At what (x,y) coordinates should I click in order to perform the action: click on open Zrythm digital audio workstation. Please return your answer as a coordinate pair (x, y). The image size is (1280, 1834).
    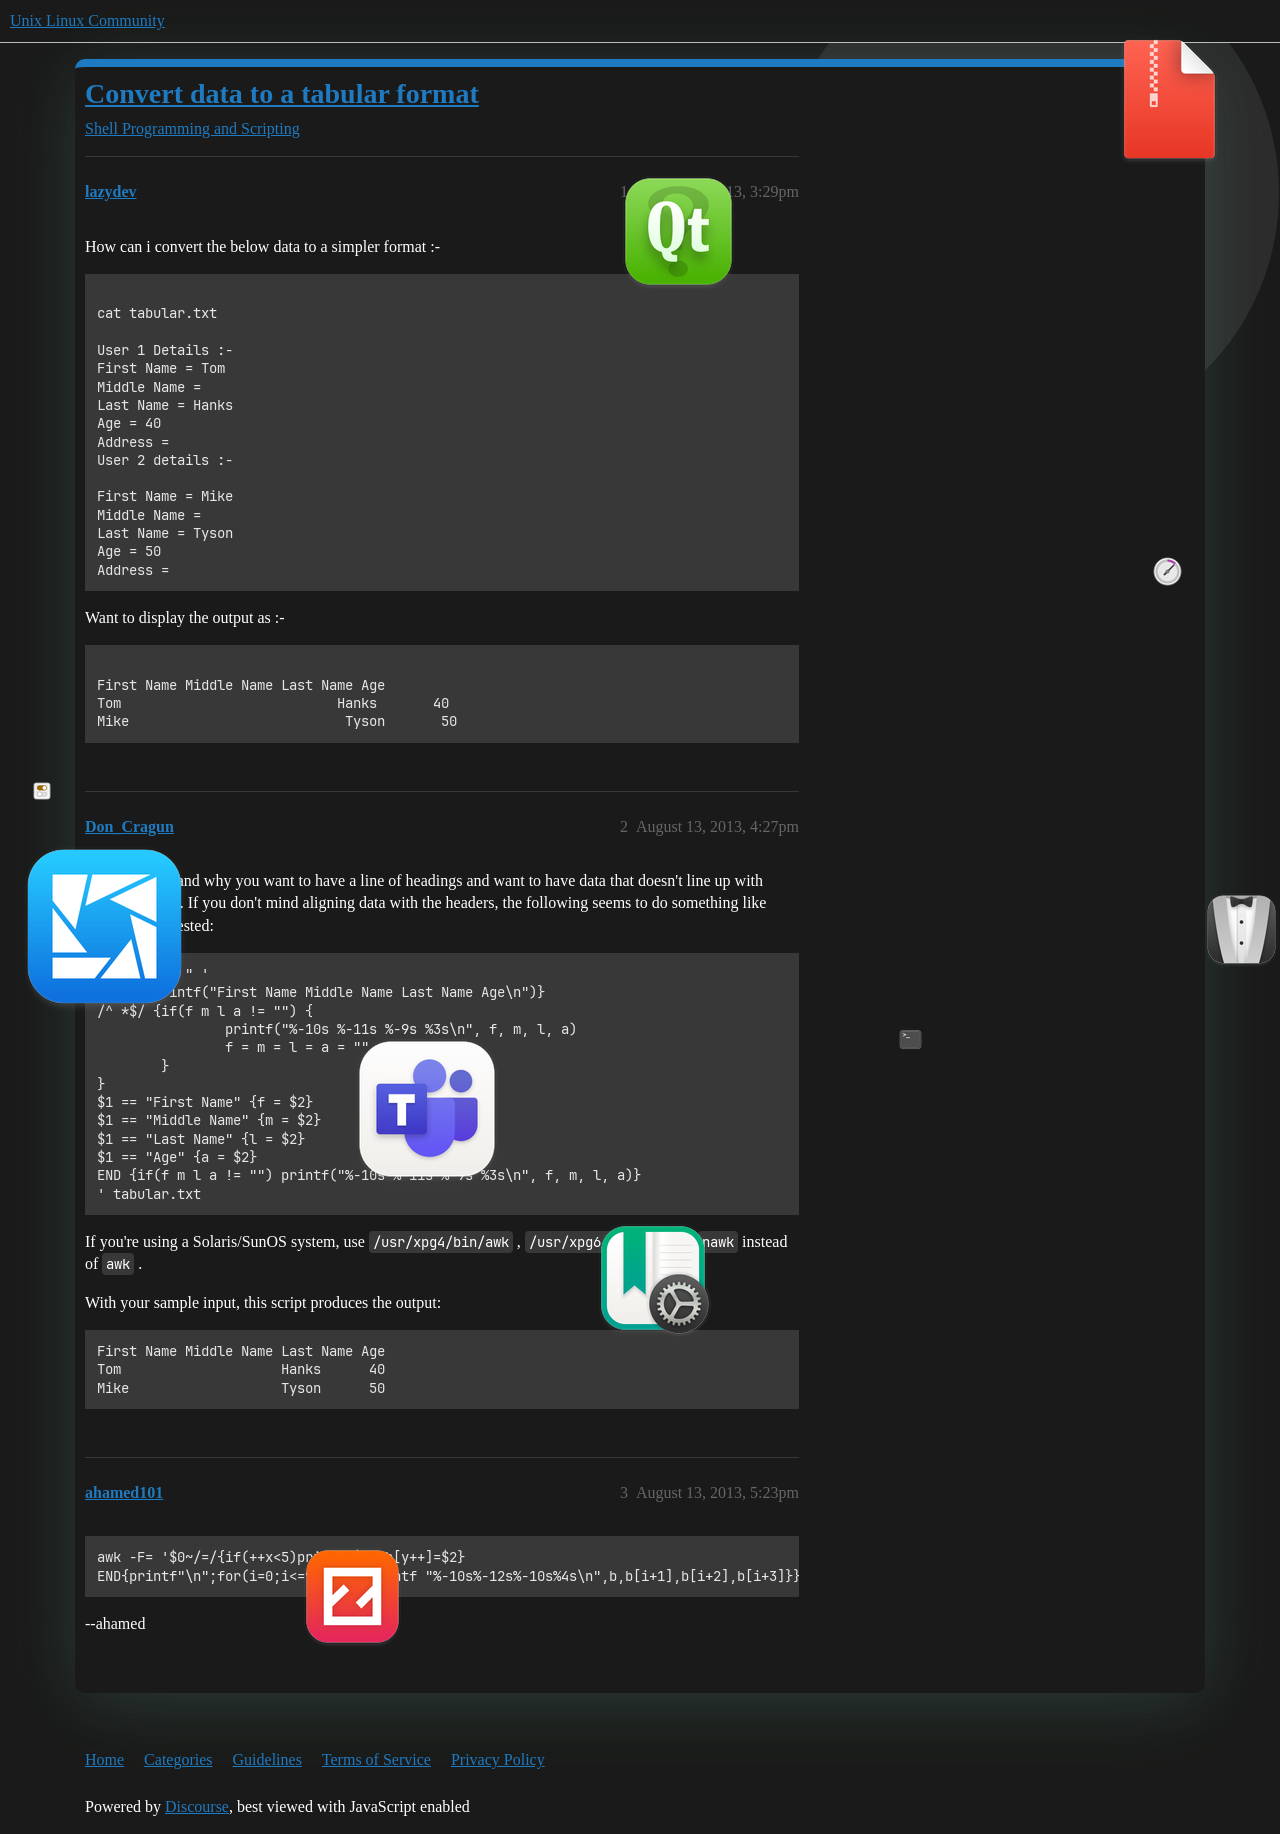
    Looking at the image, I should click on (352, 1596).